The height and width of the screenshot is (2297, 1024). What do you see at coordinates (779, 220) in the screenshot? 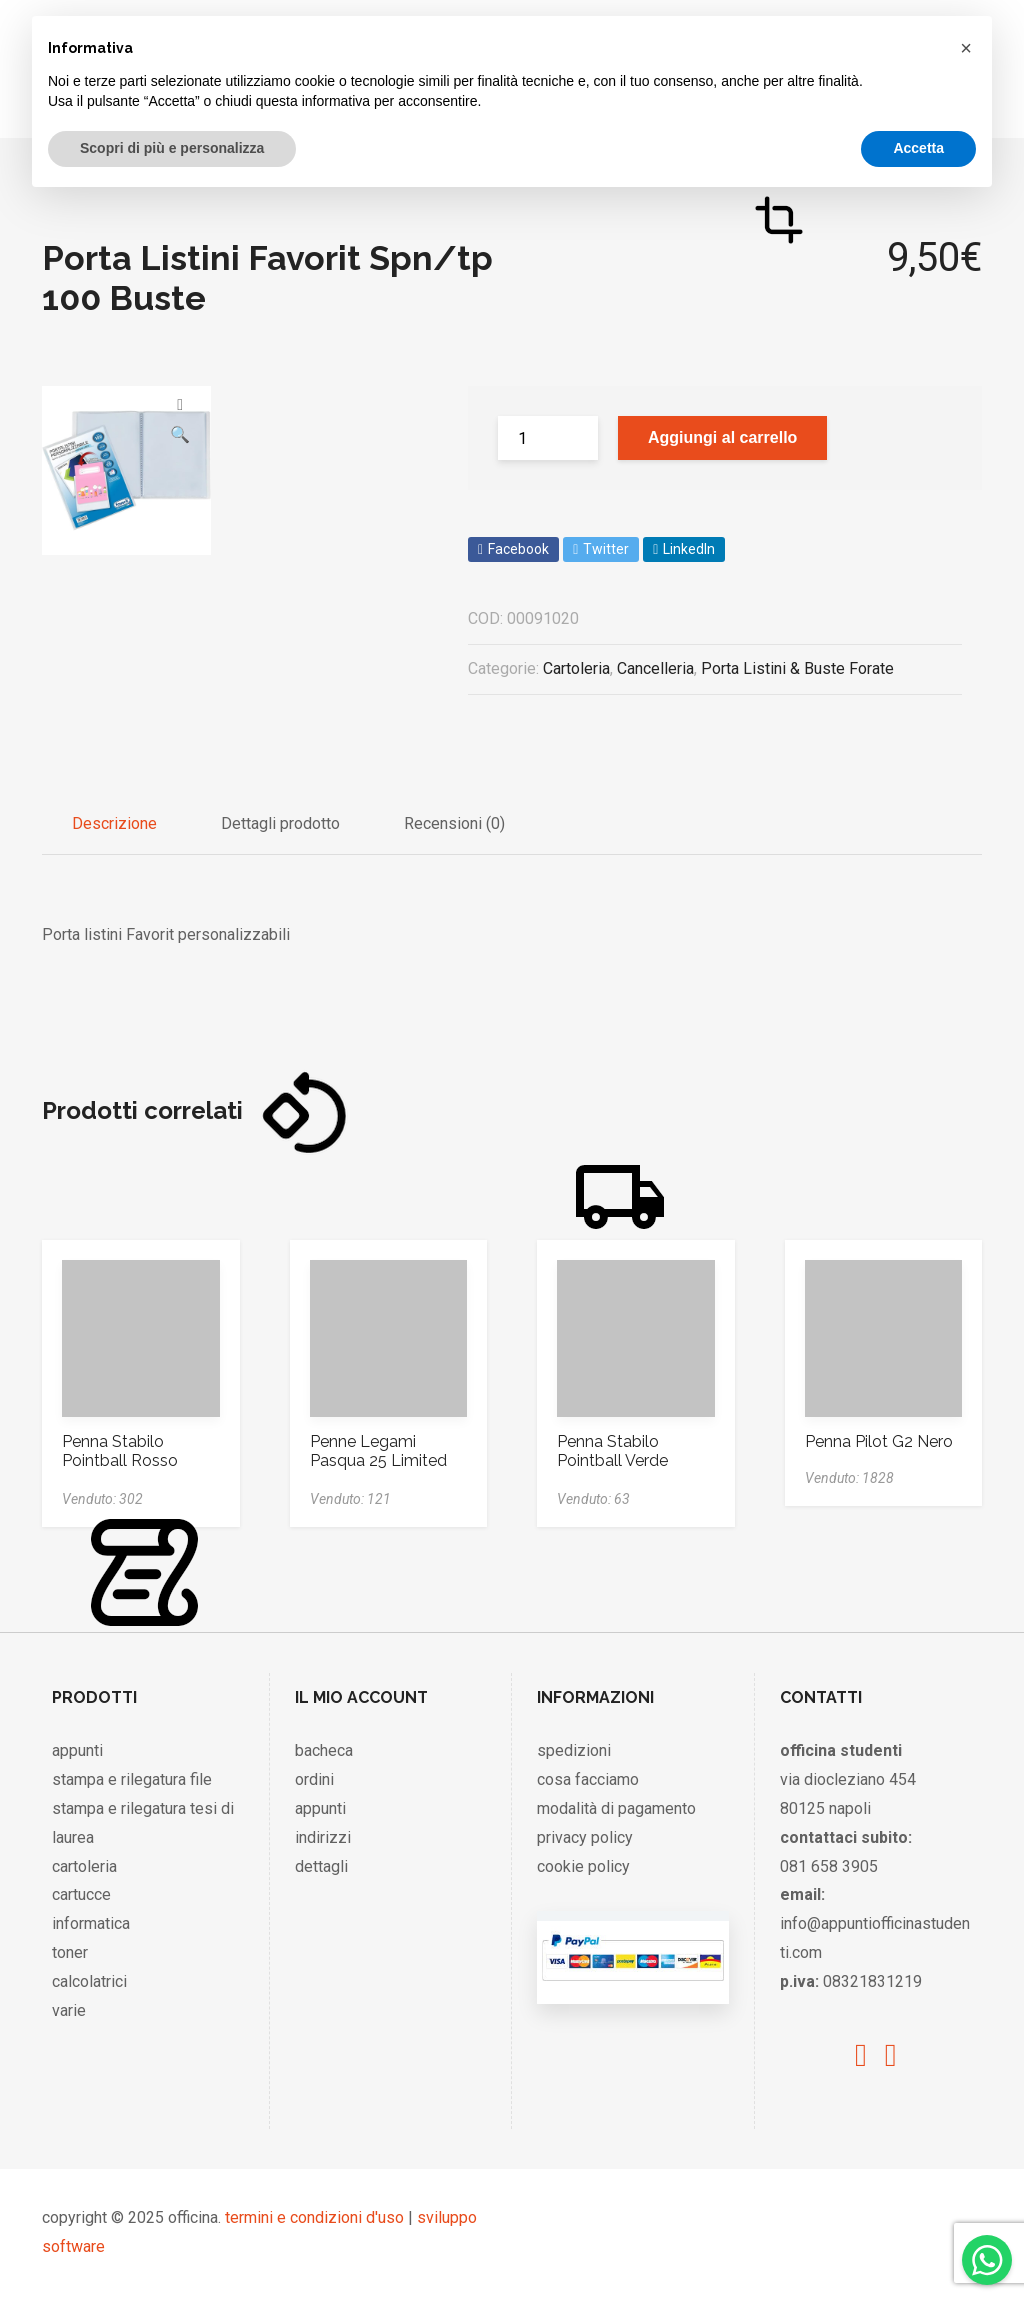
I see `crop an image or photo` at bounding box center [779, 220].